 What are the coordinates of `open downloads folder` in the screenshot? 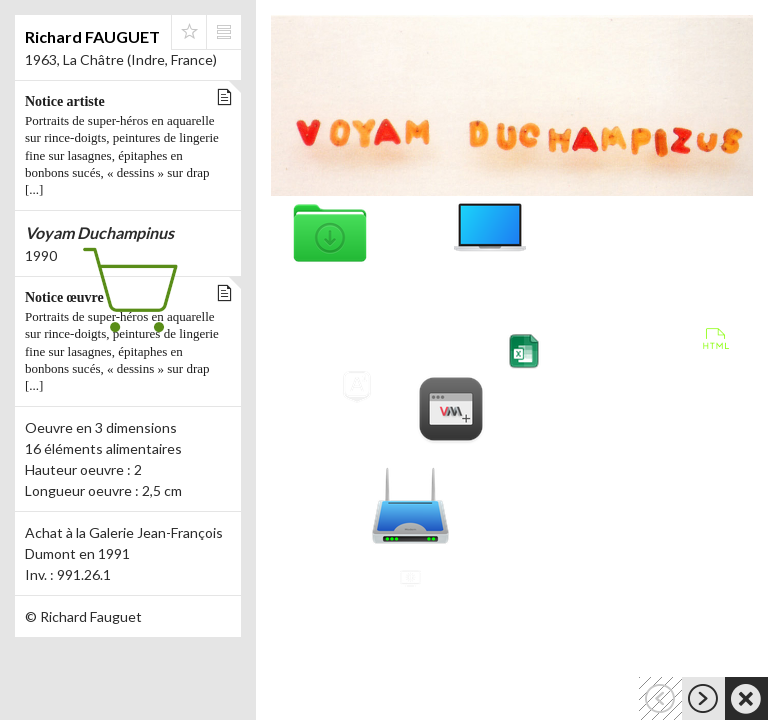 It's located at (330, 233).